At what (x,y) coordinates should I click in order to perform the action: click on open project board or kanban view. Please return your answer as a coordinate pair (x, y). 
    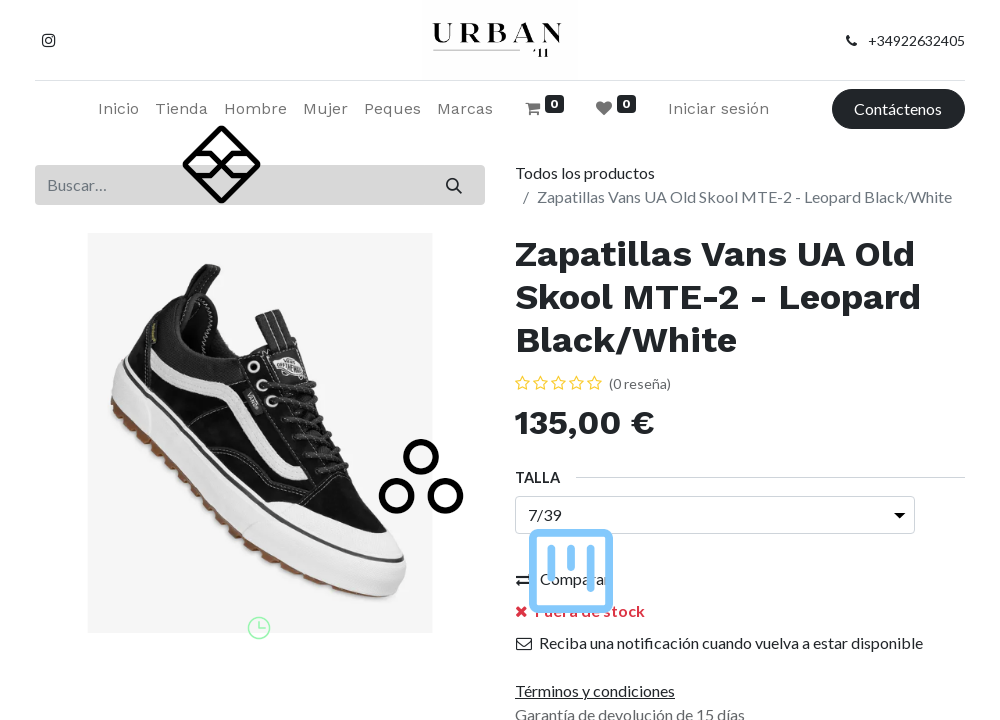
    Looking at the image, I should click on (571, 571).